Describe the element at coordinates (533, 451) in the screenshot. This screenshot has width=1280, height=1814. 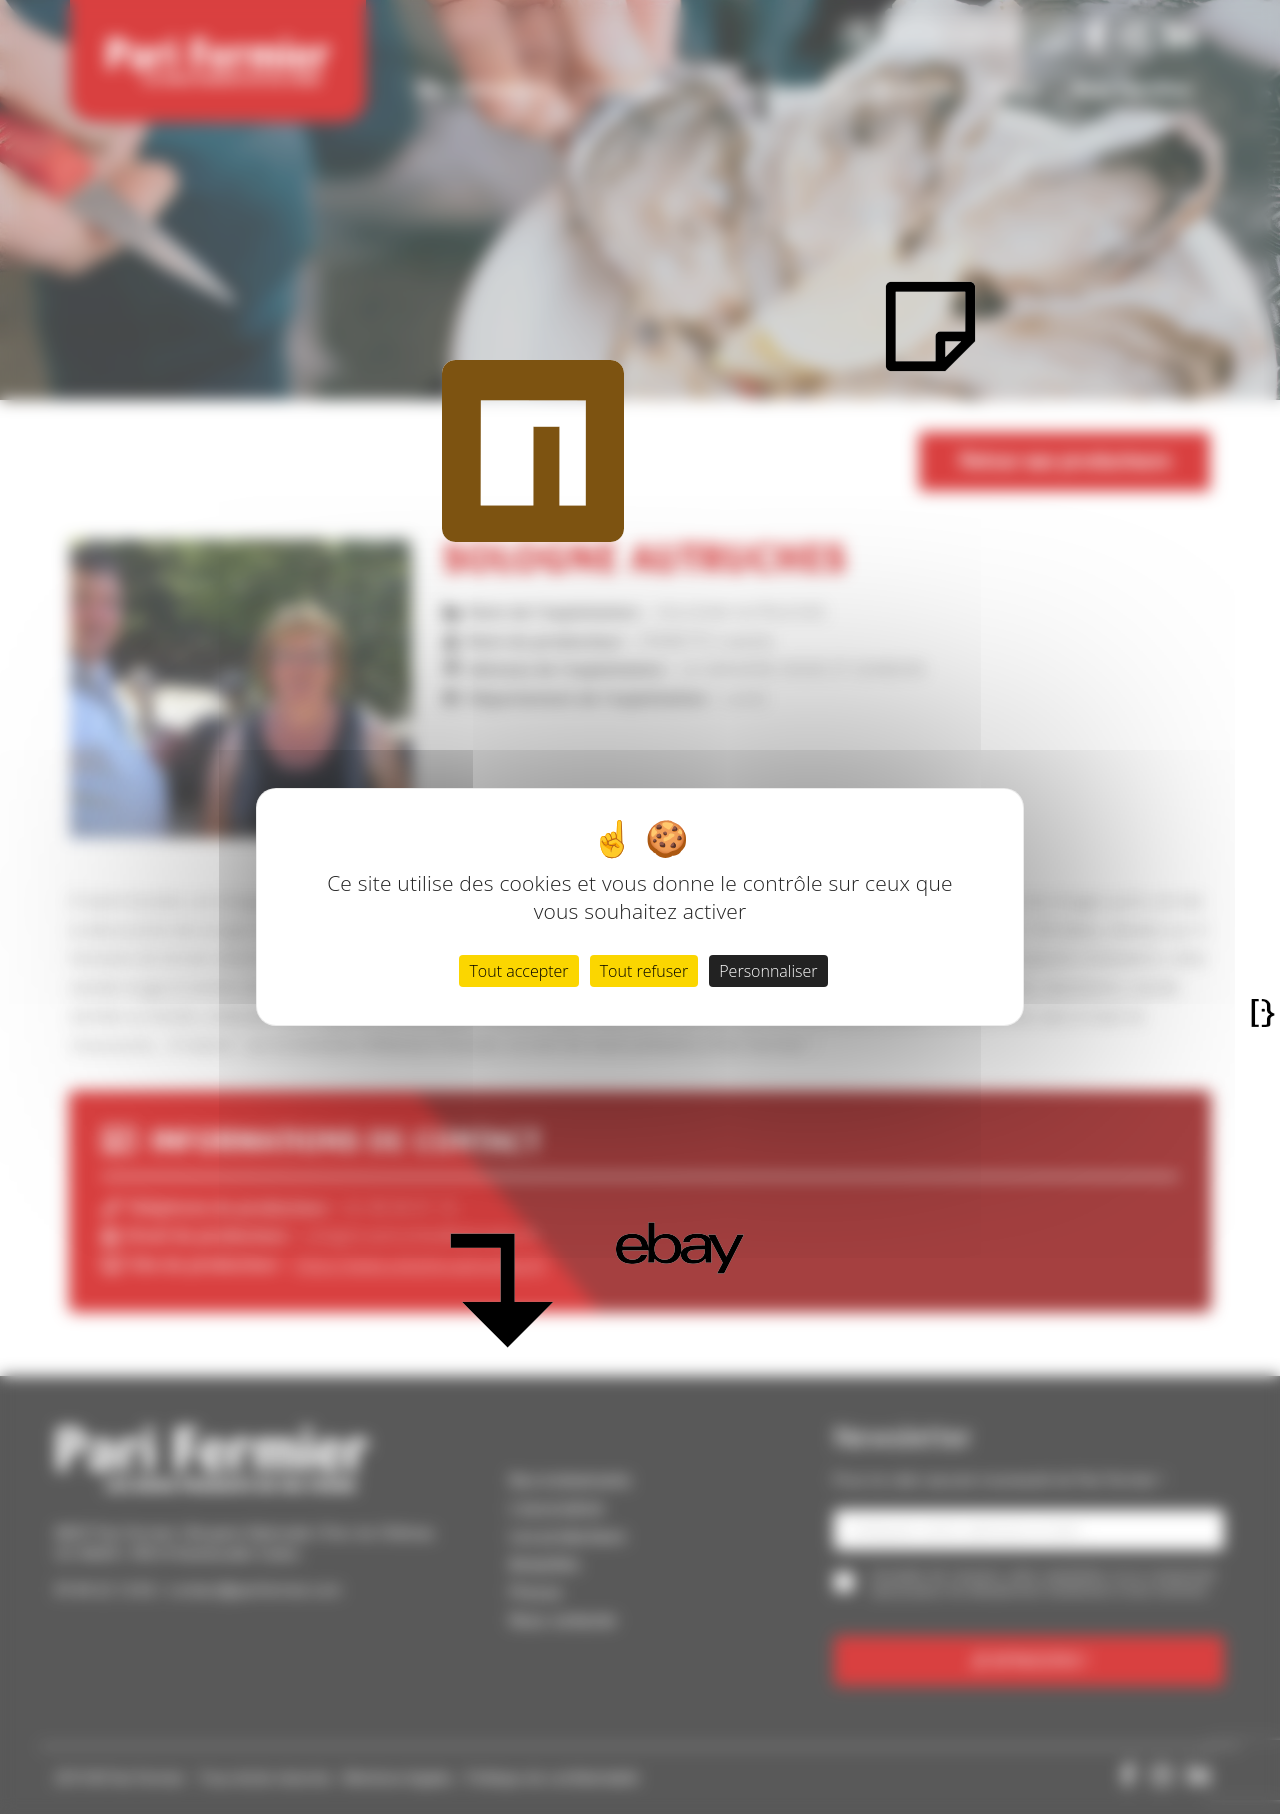
I see `npm package manager logo` at that location.